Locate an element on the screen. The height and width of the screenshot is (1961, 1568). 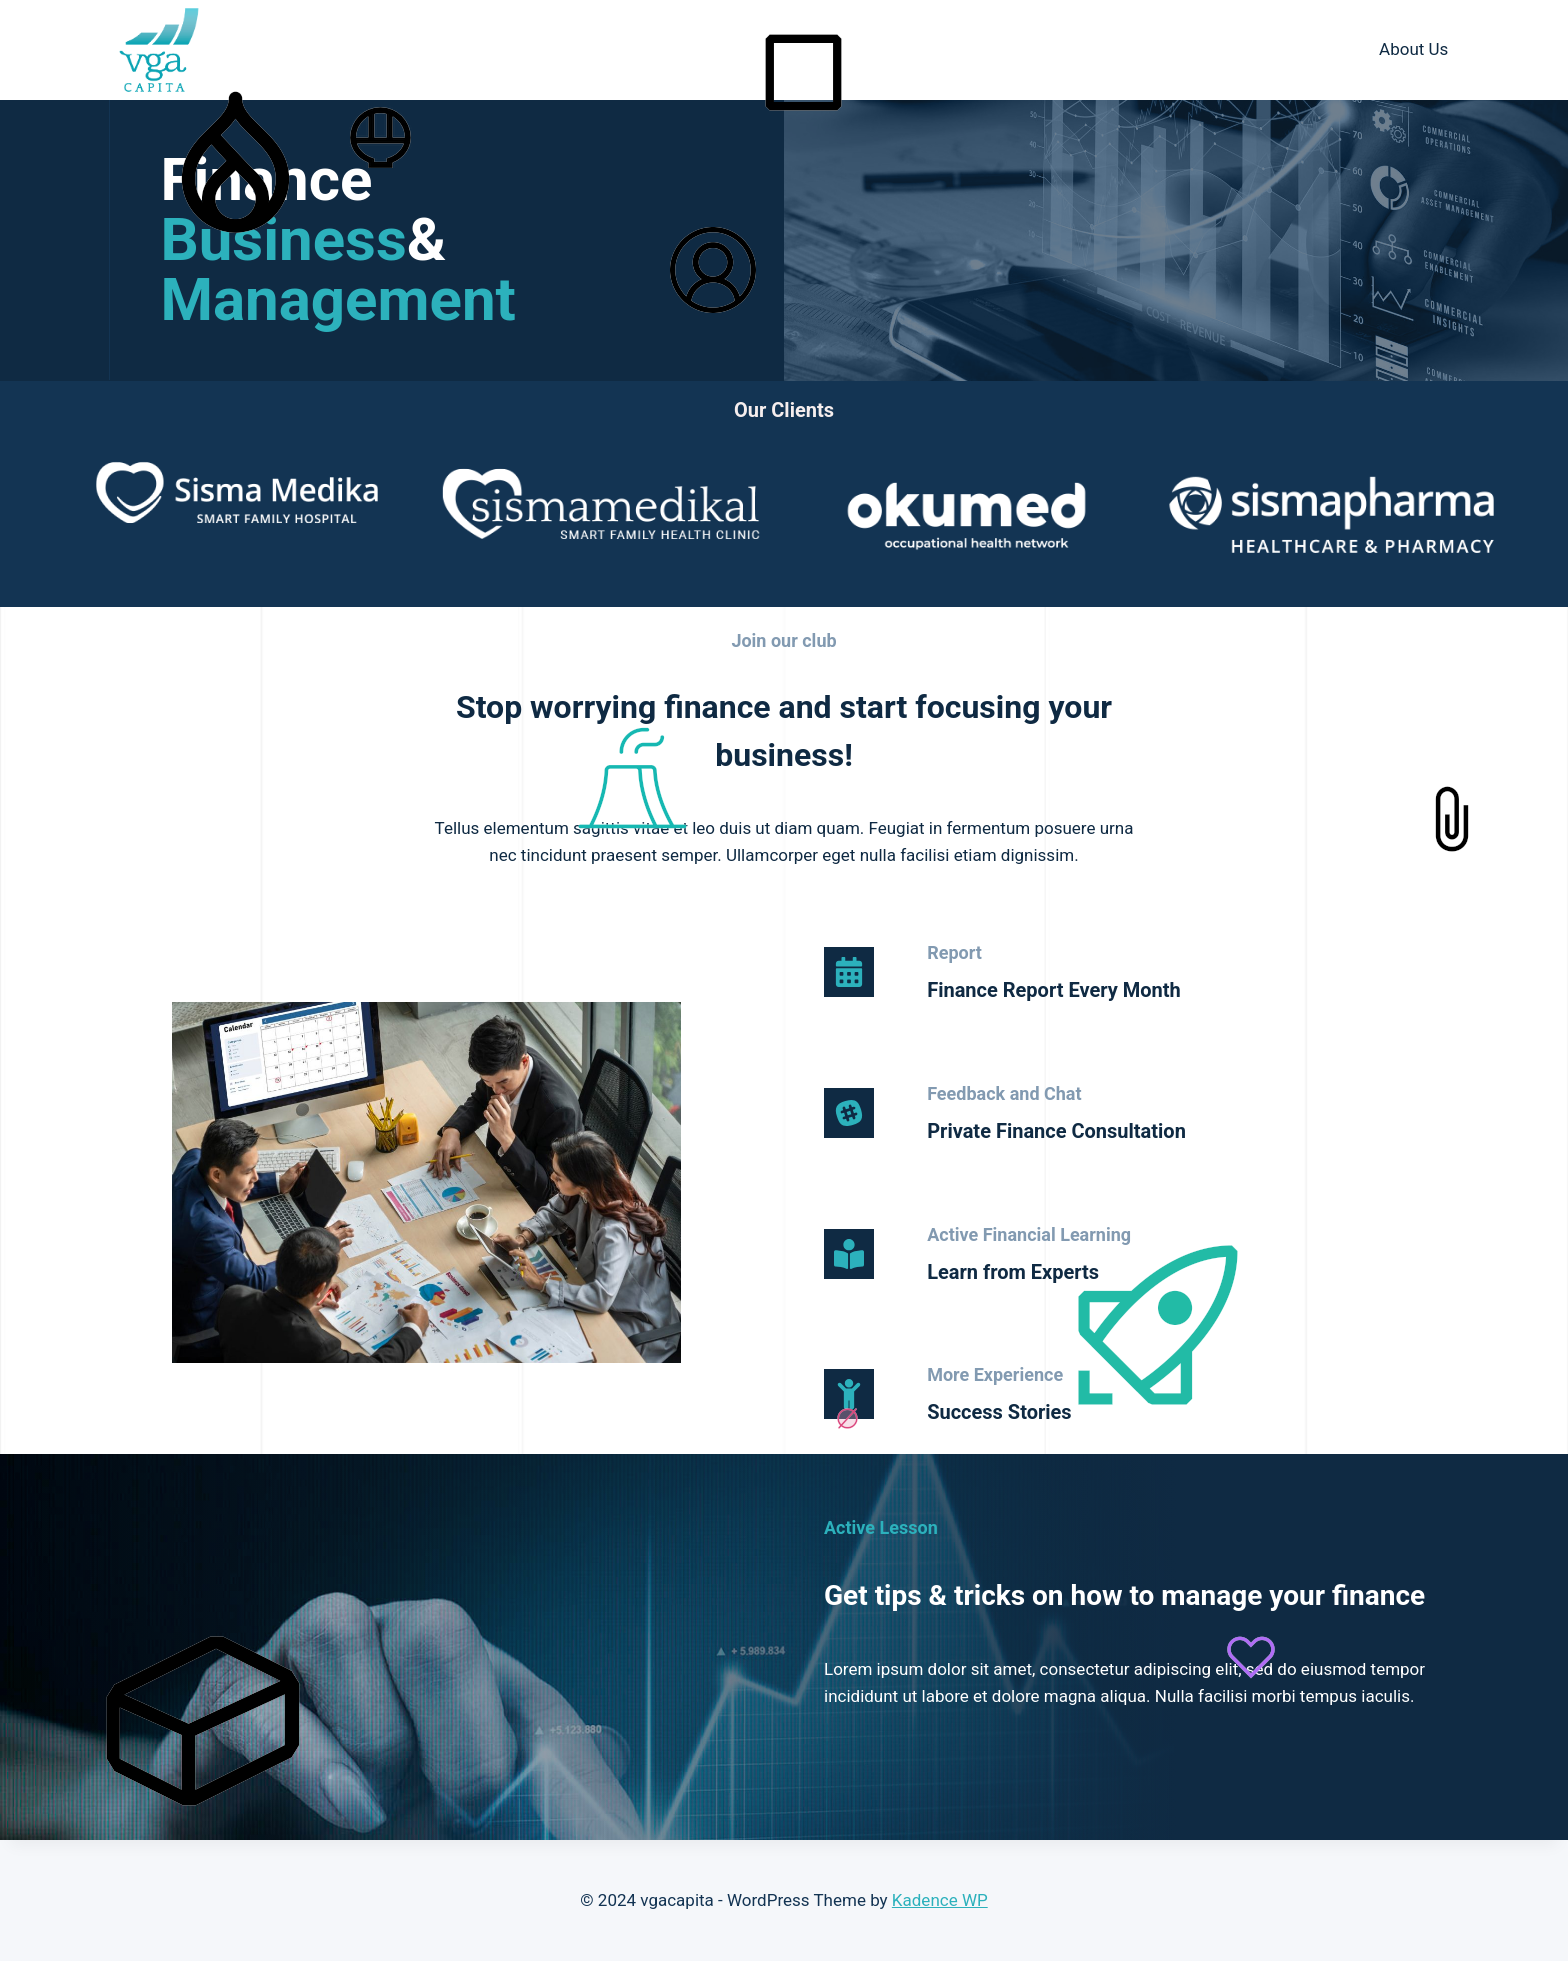
browse asian cuisine or rice dishes is located at coordinates (380, 137).